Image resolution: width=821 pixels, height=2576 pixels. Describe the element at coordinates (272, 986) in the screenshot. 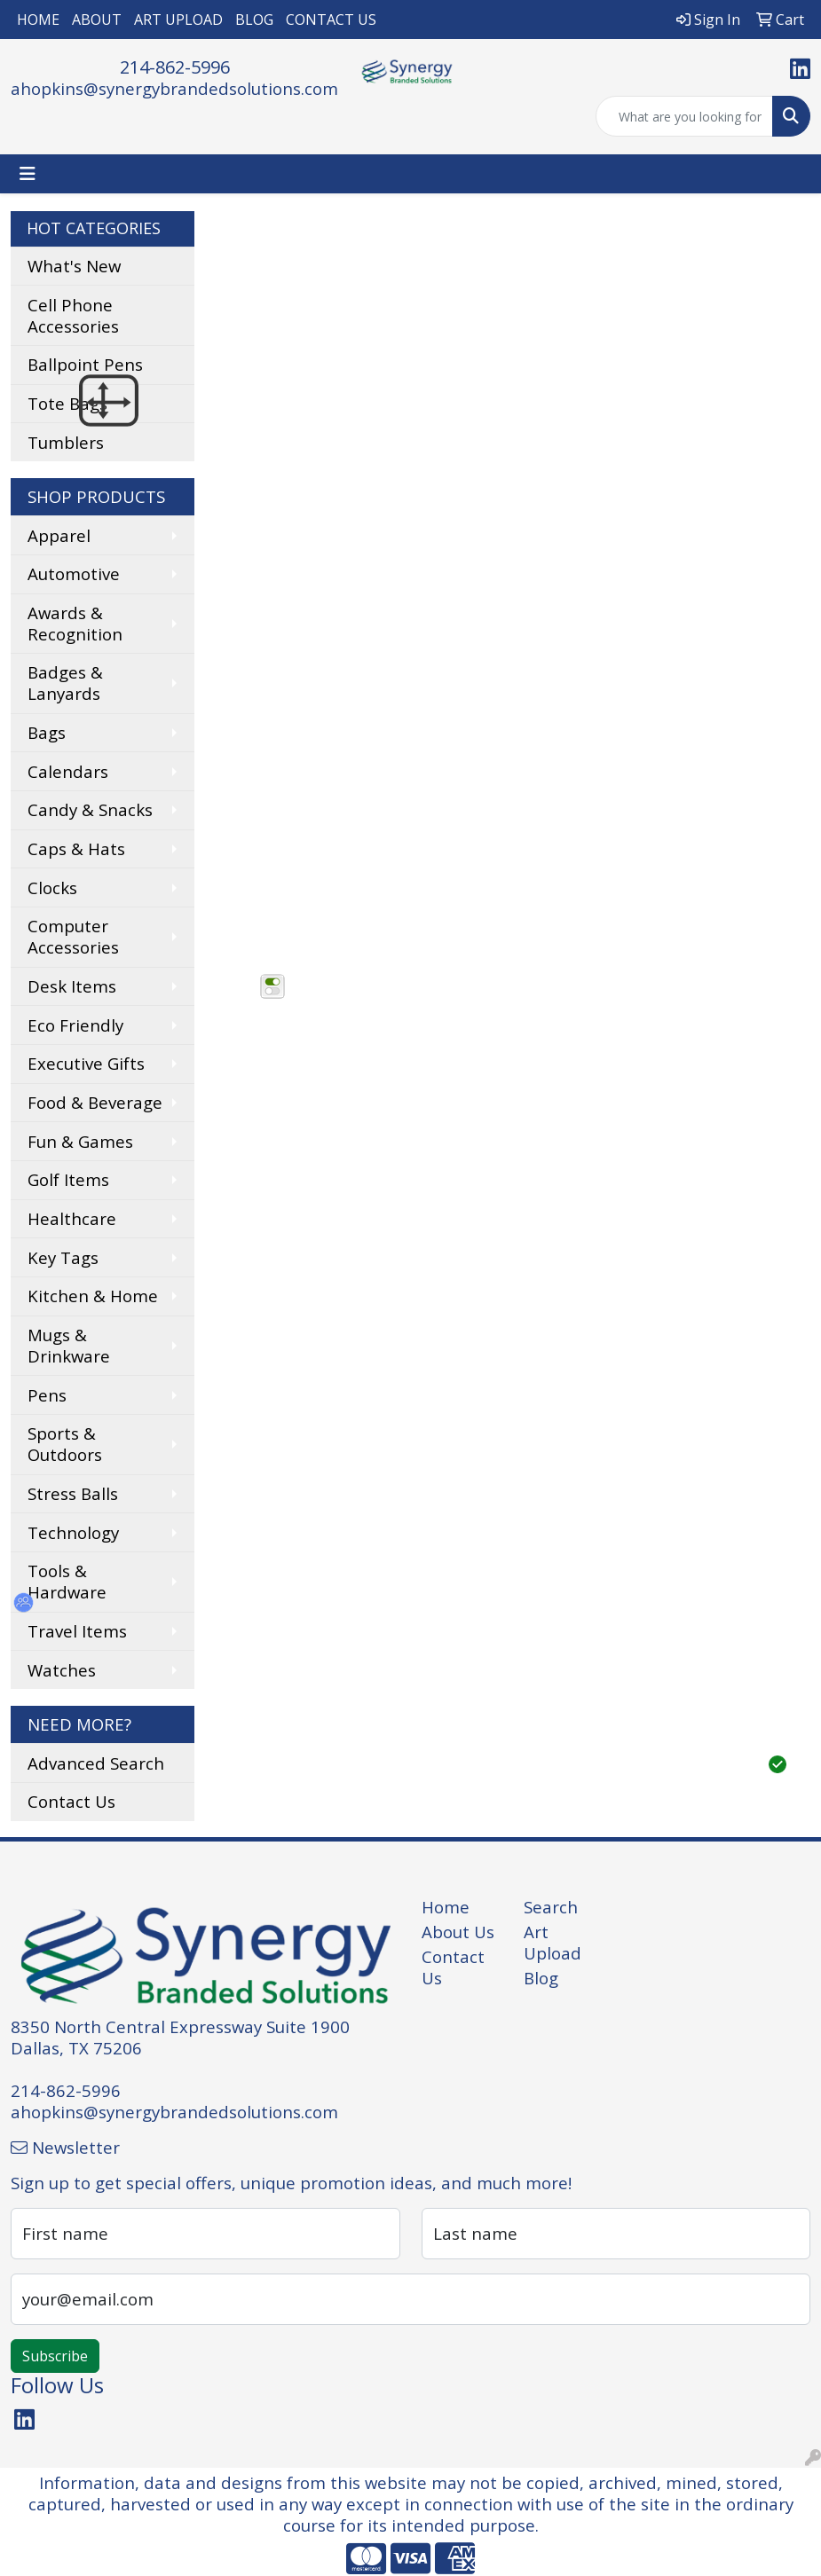

I see `open desktop preferences or settings` at that location.